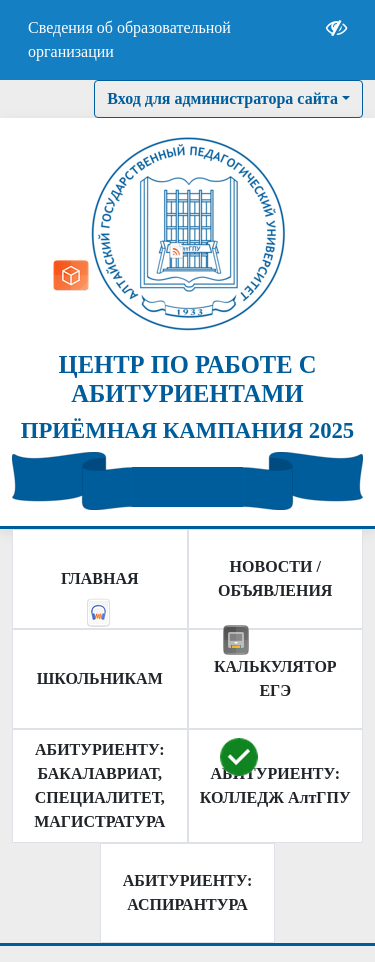  I want to click on confirm or accept an action, so click(239, 757).